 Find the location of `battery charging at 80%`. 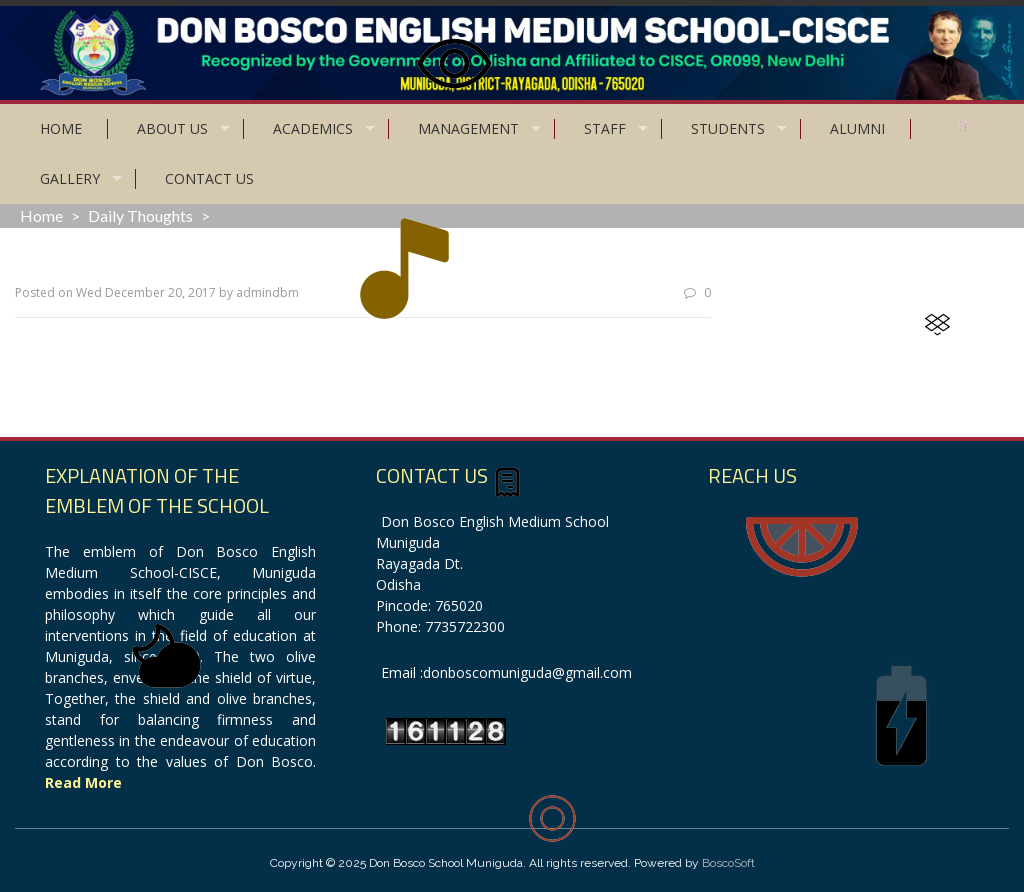

battery charging at 80% is located at coordinates (901, 715).